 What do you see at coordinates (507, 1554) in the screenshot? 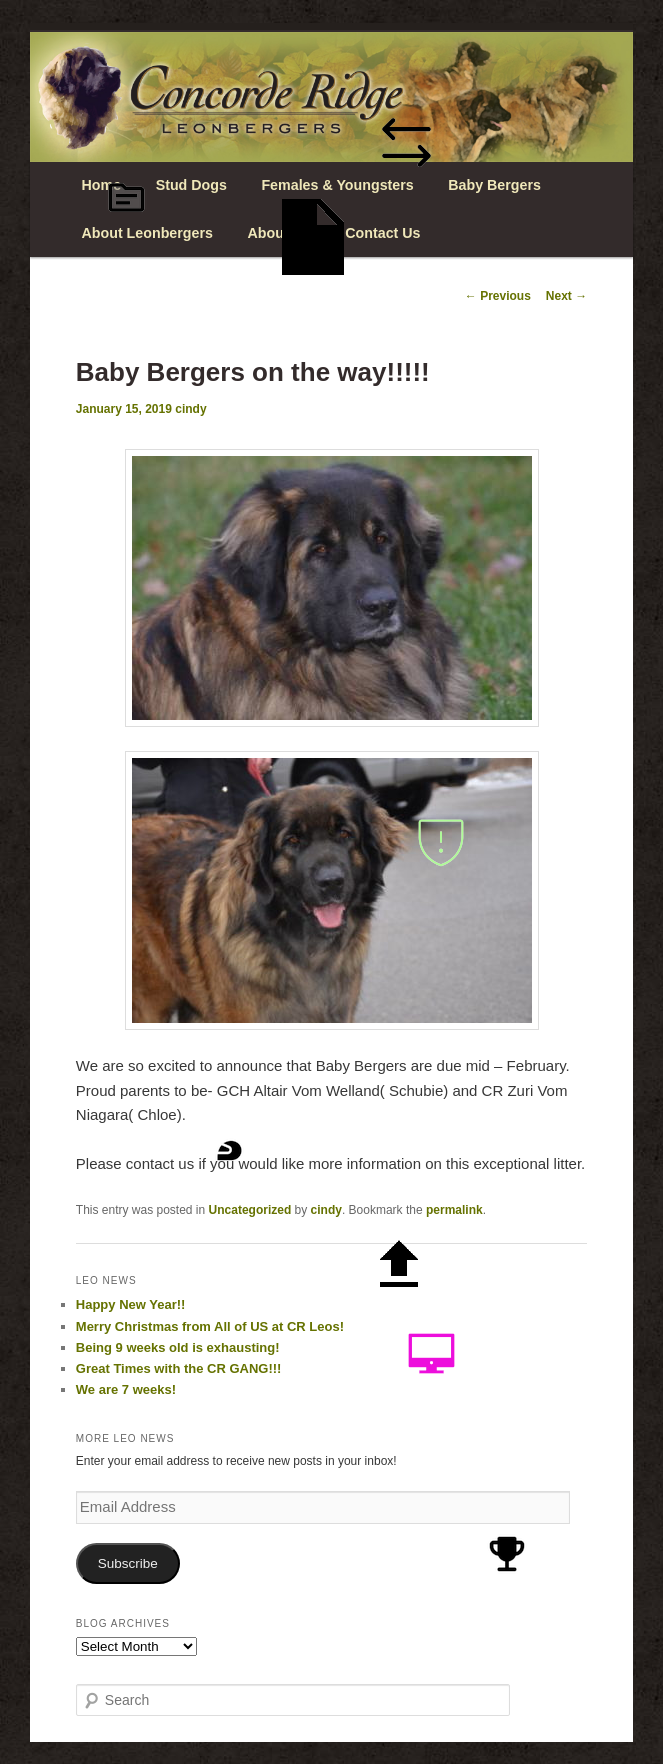
I see `view achievements or awards` at bounding box center [507, 1554].